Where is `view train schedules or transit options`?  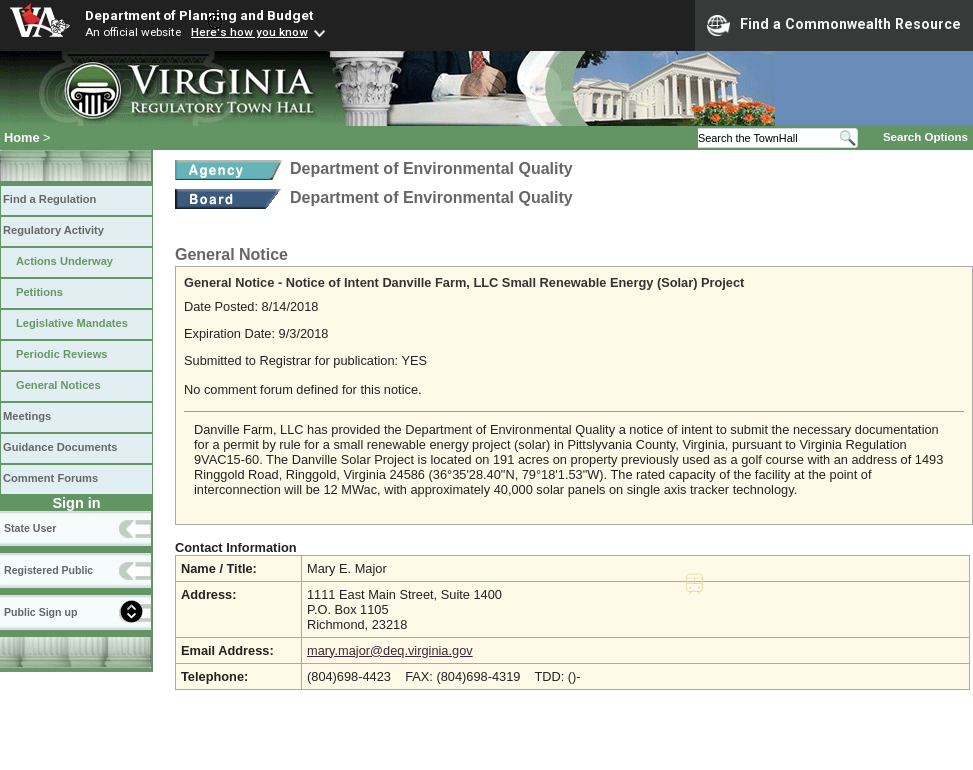 view train schedules or transit options is located at coordinates (694, 583).